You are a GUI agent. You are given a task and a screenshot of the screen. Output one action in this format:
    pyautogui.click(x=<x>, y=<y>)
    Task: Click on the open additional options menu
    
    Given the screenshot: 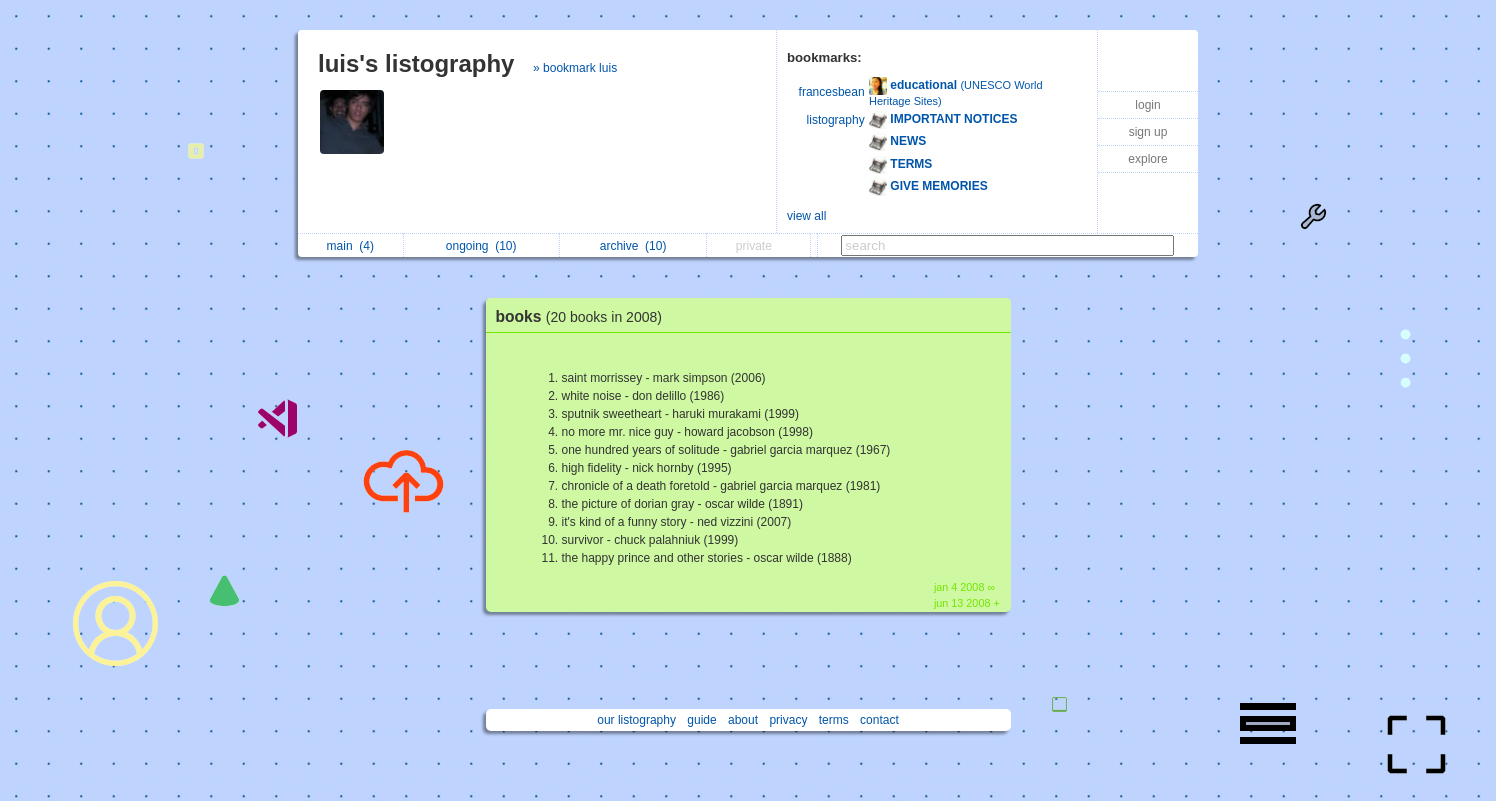 What is the action you would take?
    pyautogui.click(x=1405, y=358)
    